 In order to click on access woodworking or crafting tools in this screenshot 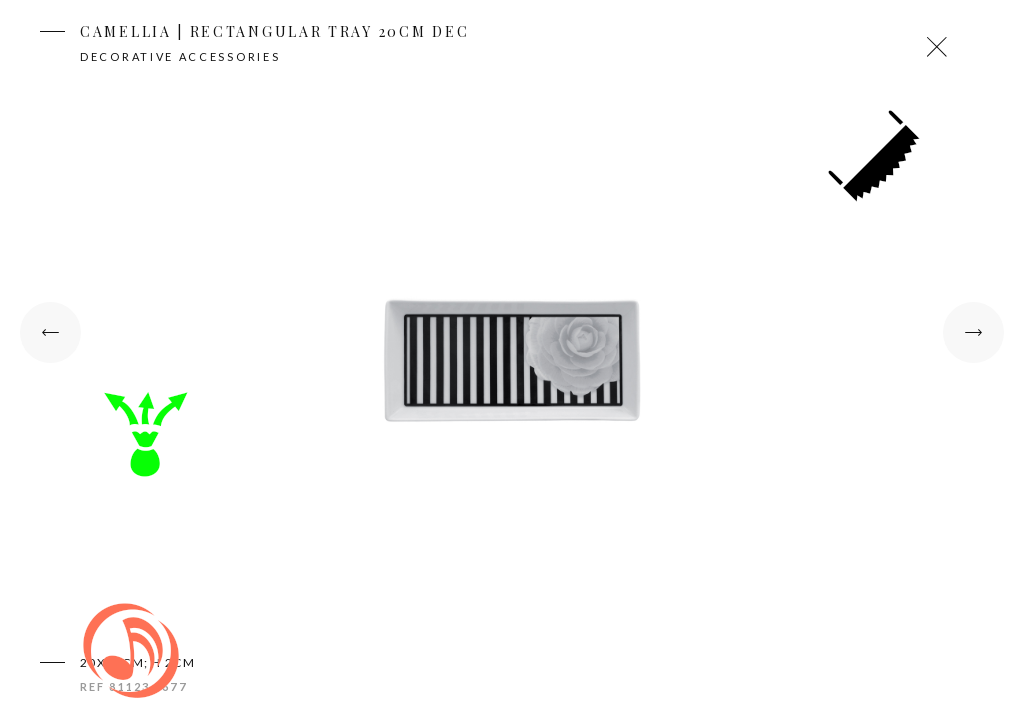, I will do `click(874, 156)`.